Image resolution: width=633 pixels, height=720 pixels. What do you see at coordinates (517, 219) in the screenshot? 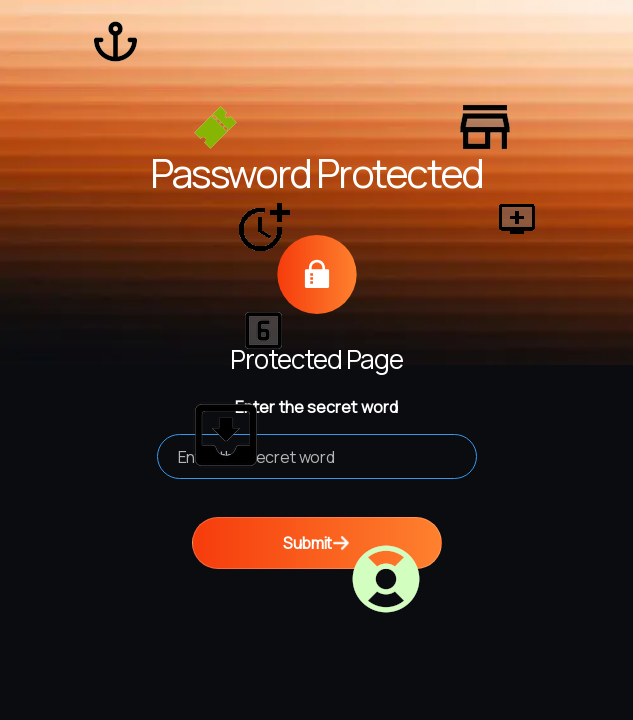
I see `add video to watch queue` at bounding box center [517, 219].